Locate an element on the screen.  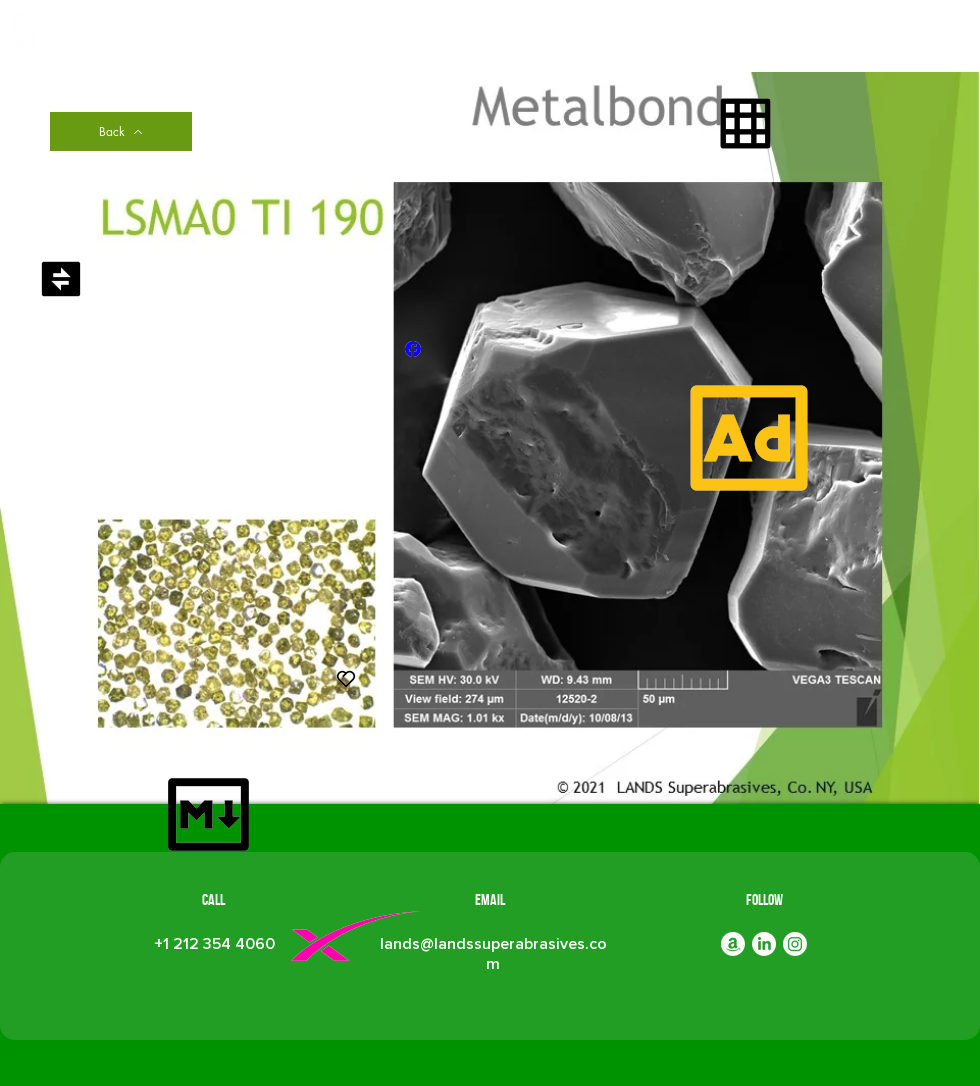
indicates markdown formatting is available is located at coordinates (208, 814).